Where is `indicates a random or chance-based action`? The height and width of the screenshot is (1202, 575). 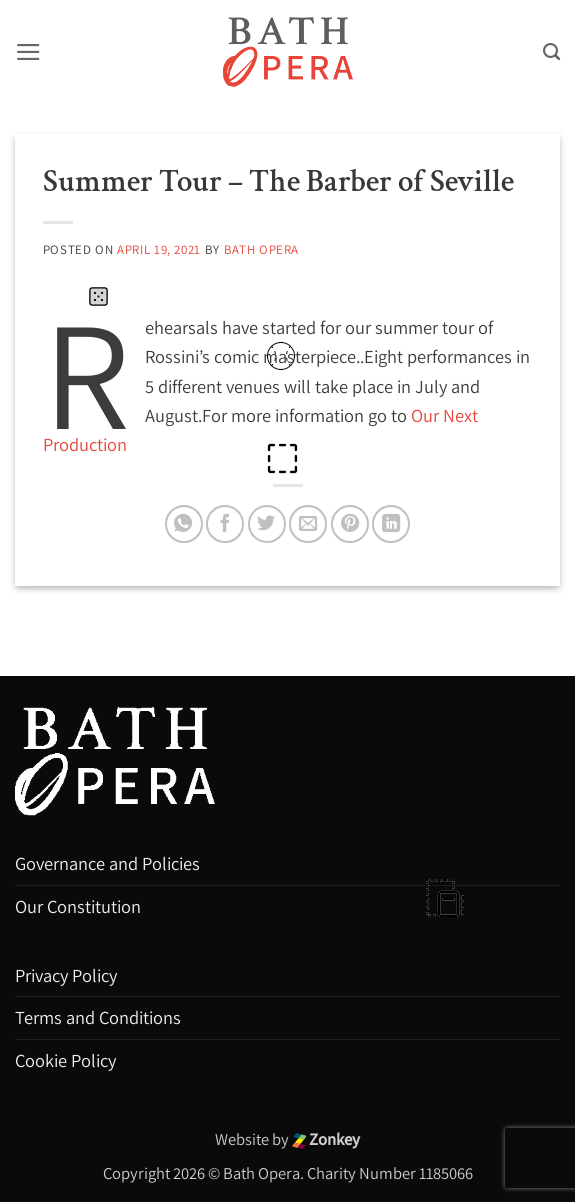 indicates a random or chance-based action is located at coordinates (98, 296).